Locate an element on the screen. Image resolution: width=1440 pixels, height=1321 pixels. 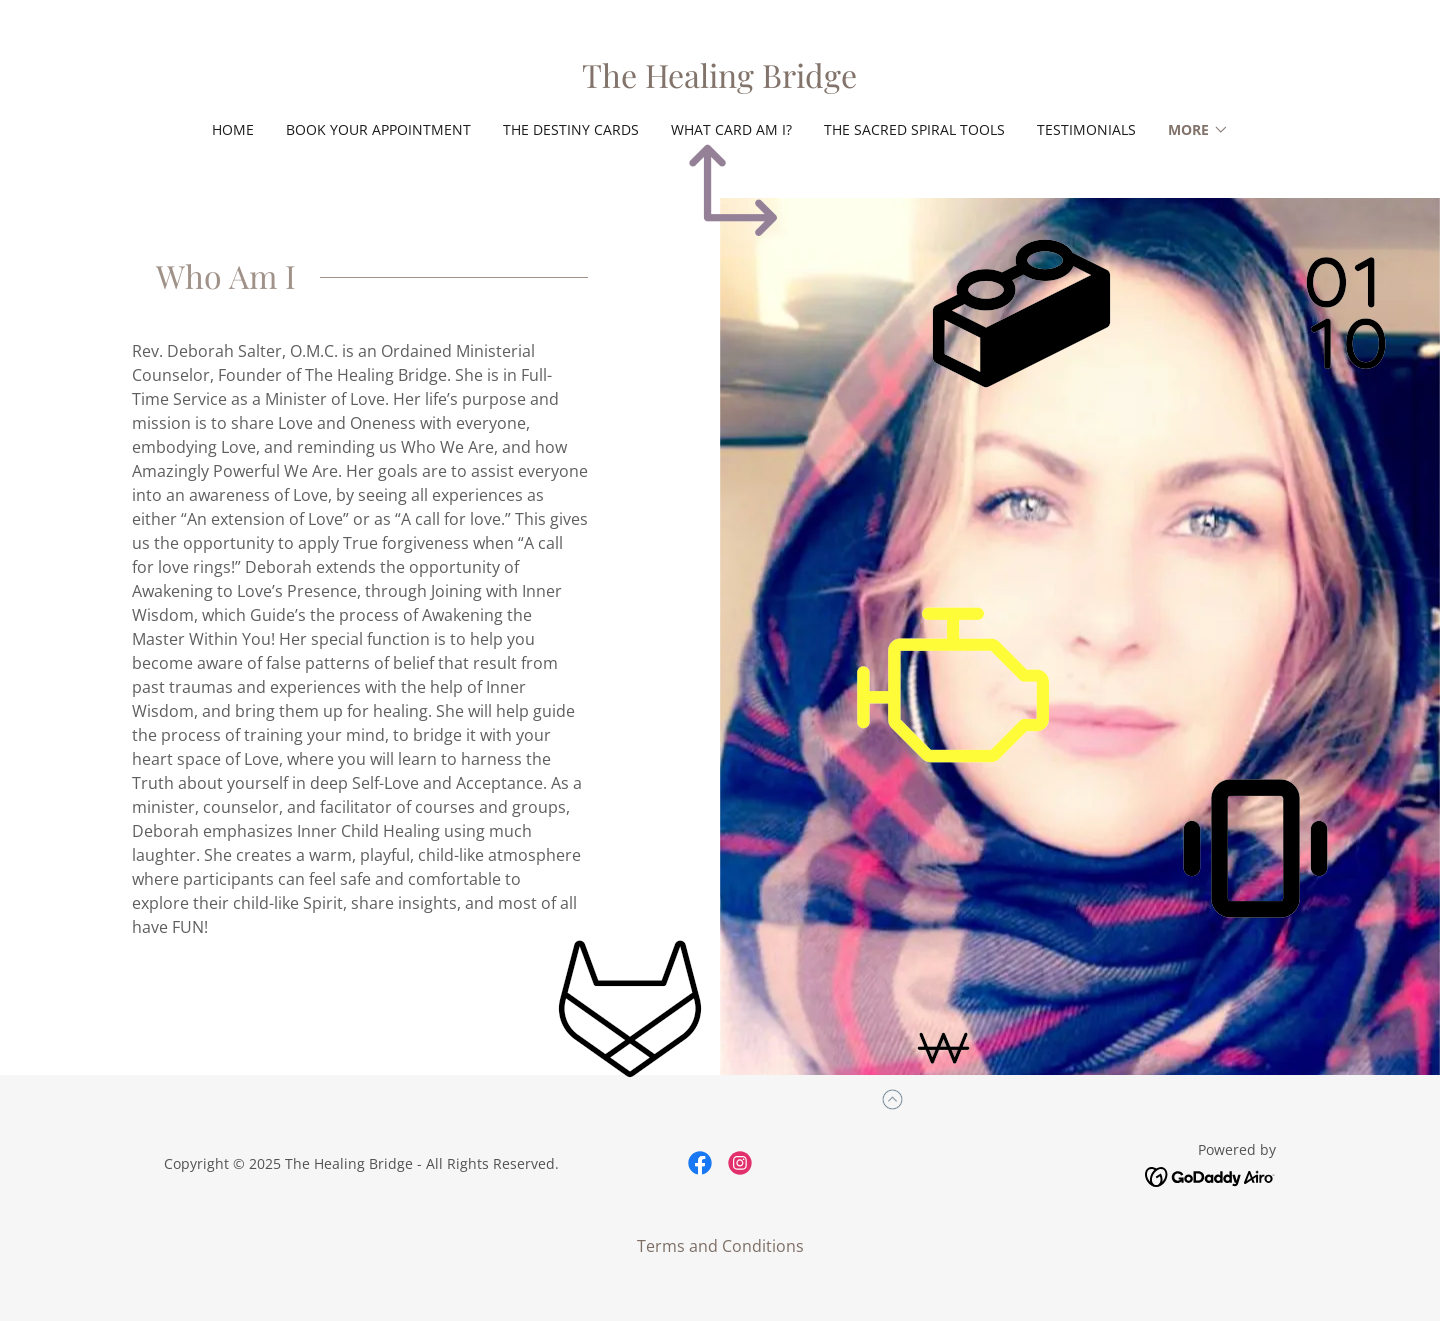
access building or construction features is located at coordinates (1021, 310).